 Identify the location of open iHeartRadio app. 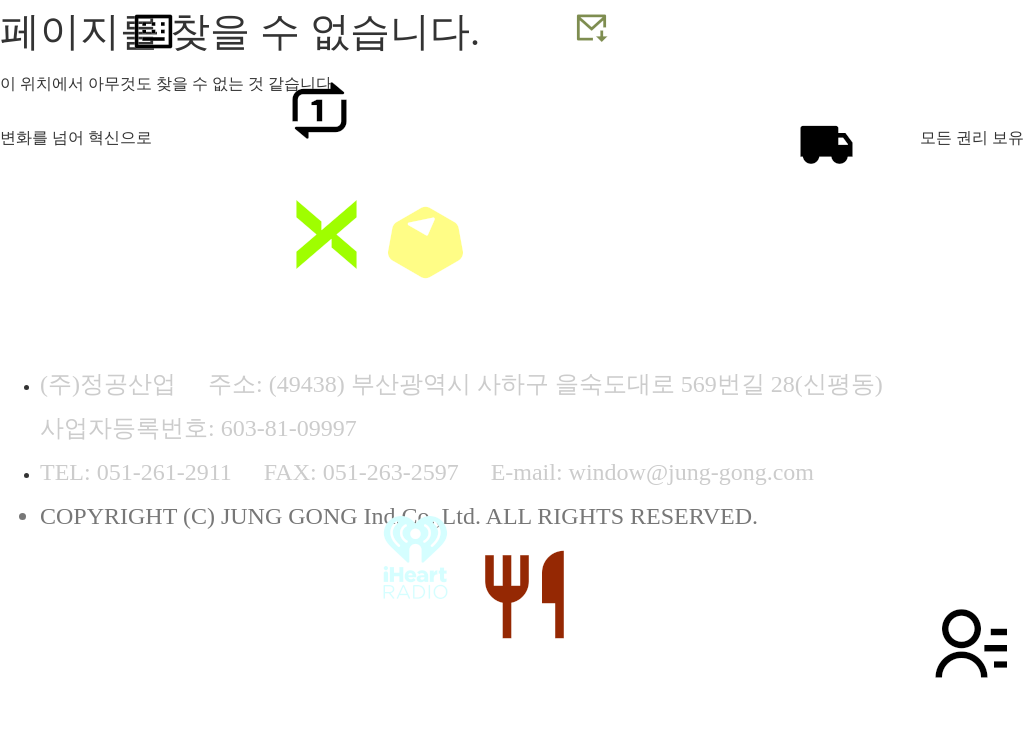
(415, 557).